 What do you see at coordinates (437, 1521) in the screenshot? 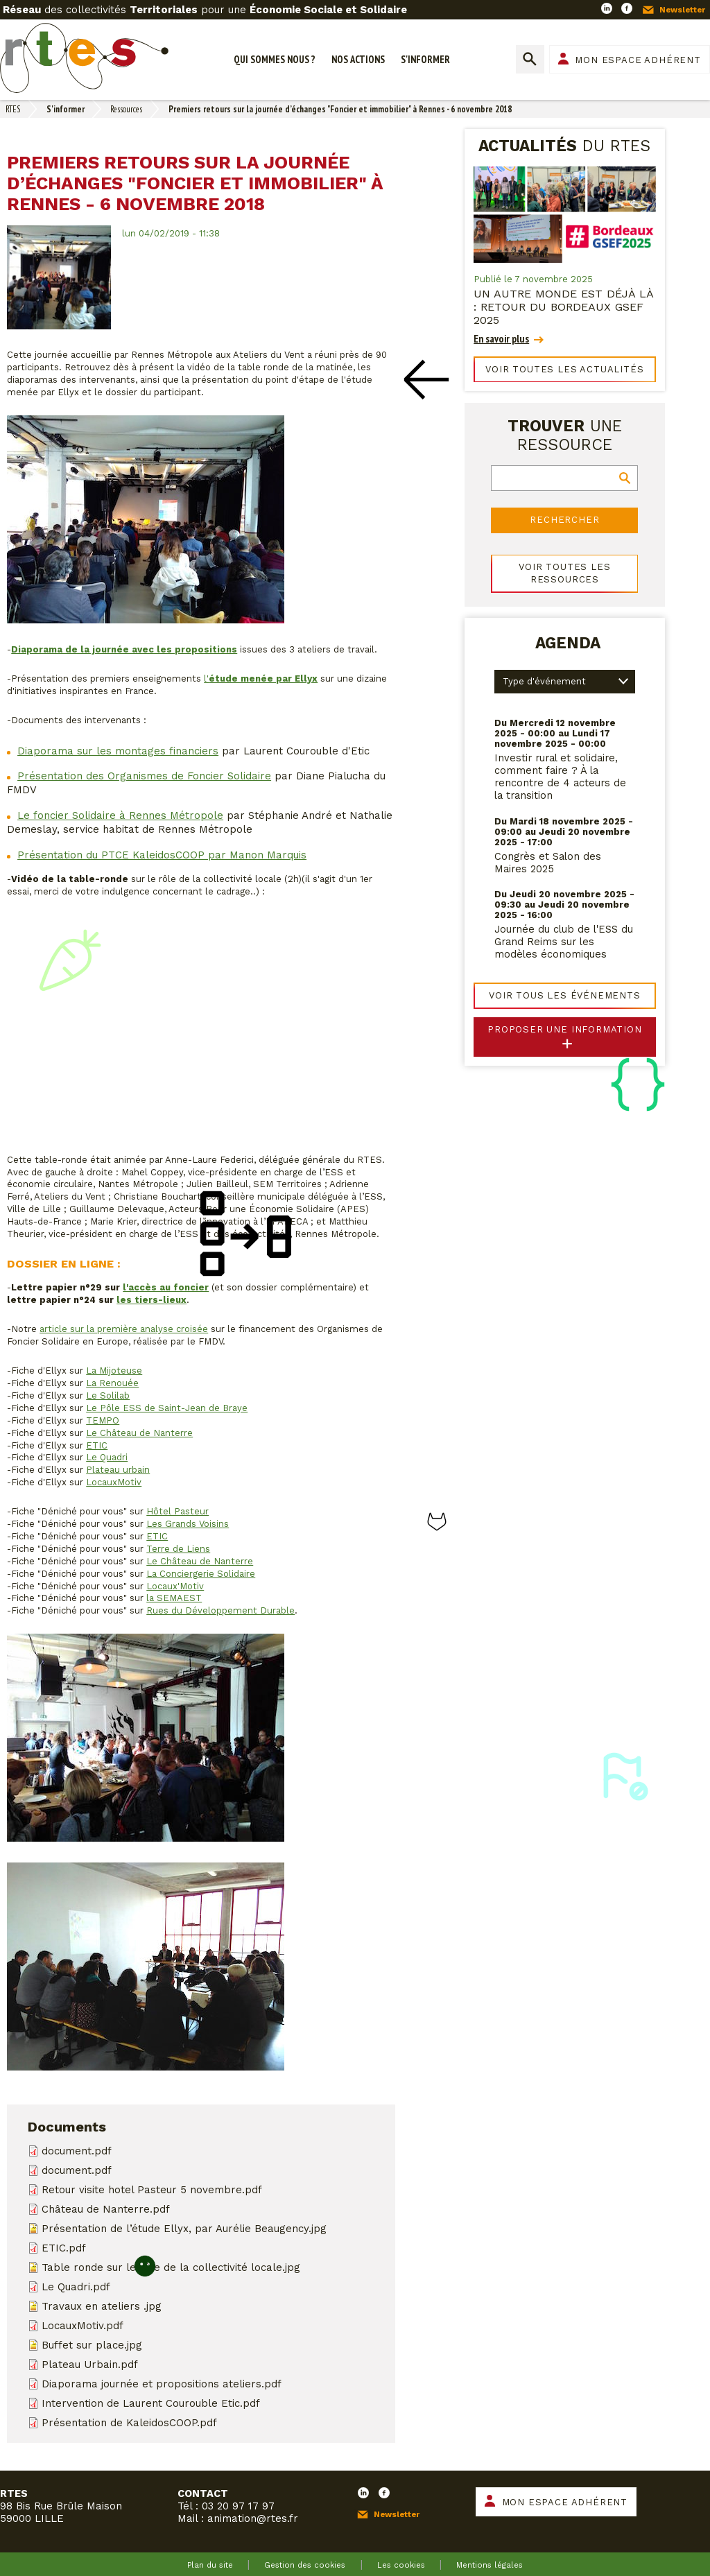
I see `open gitlab repository` at bounding box center [437, 1521].